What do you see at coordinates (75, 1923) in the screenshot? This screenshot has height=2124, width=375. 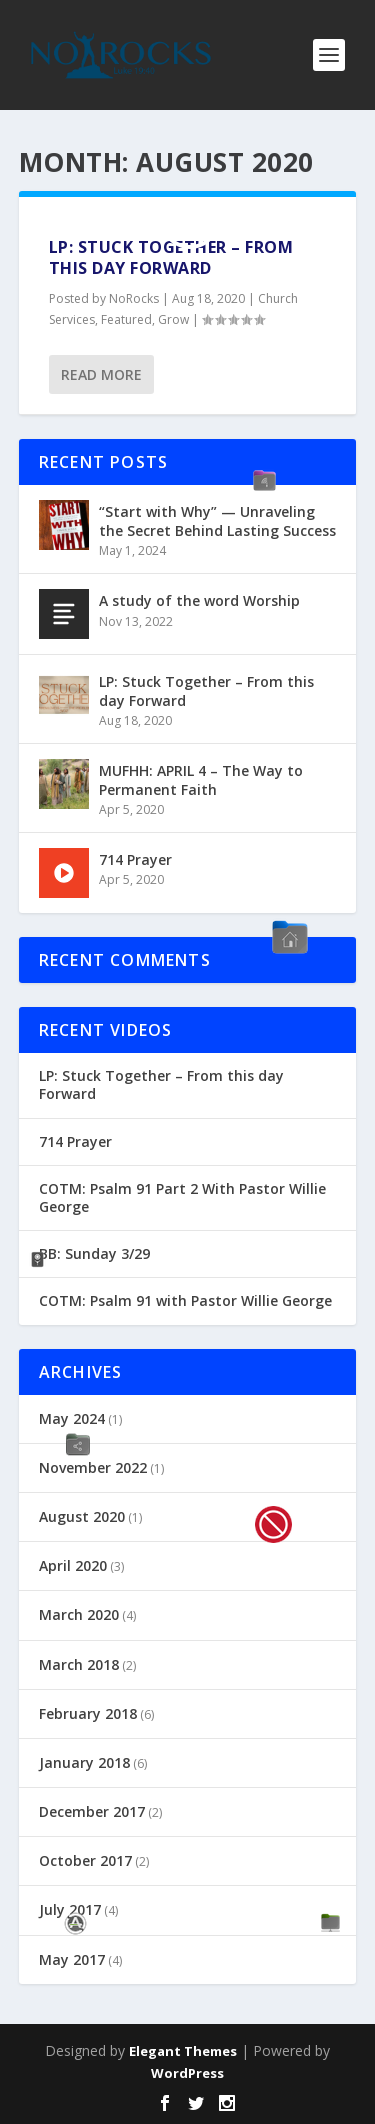 I see `open the software update manager` at bounding box center [75, 1923].